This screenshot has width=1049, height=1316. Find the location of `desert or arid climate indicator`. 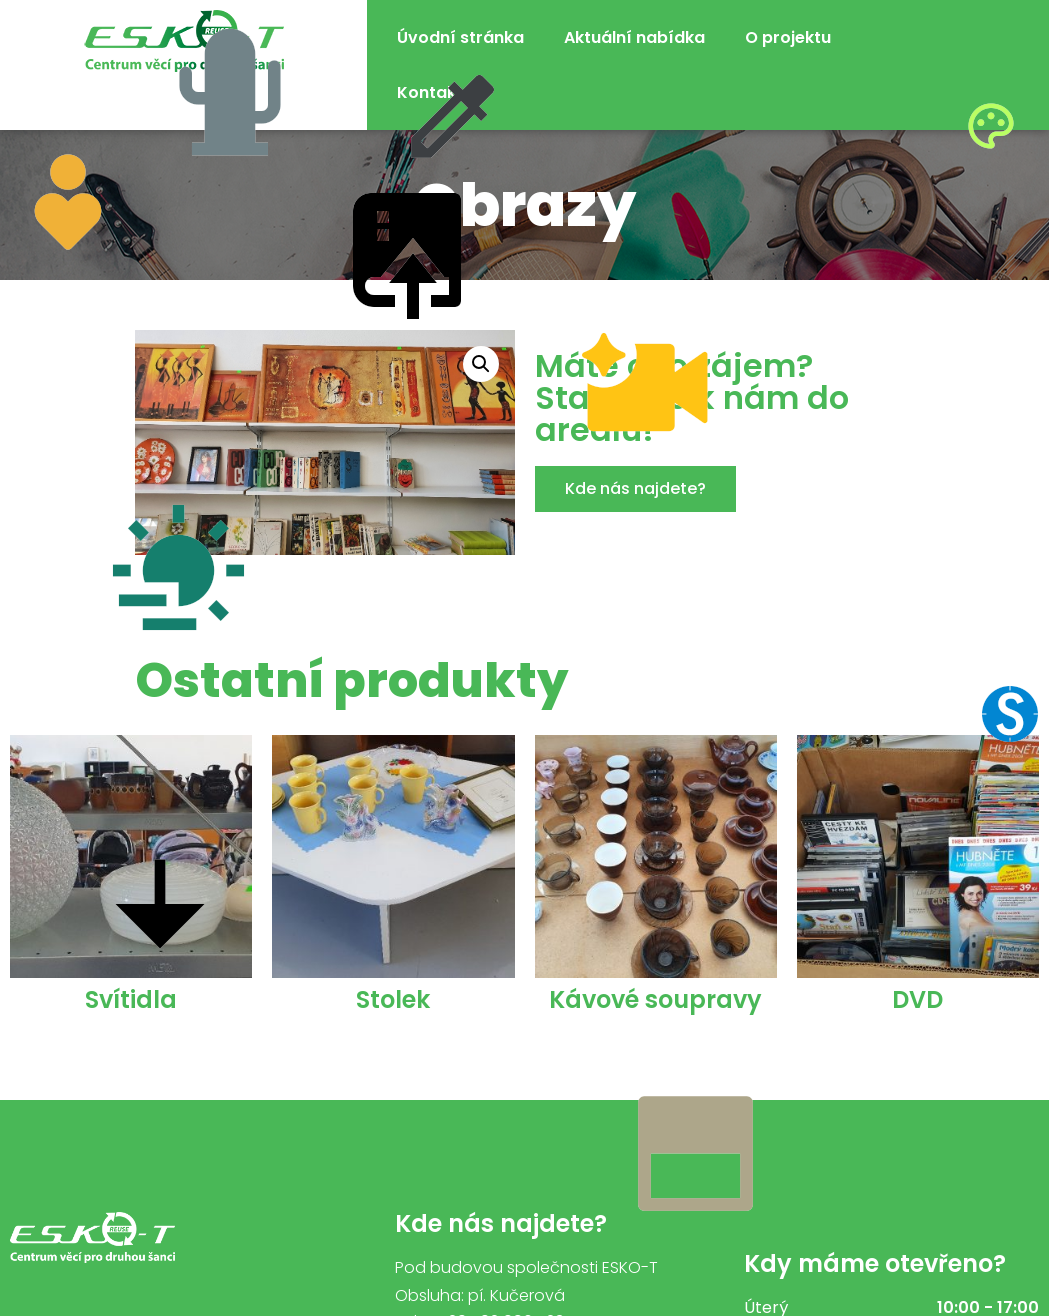

desert or arid climate indicator is located at coordinates (230, 92).